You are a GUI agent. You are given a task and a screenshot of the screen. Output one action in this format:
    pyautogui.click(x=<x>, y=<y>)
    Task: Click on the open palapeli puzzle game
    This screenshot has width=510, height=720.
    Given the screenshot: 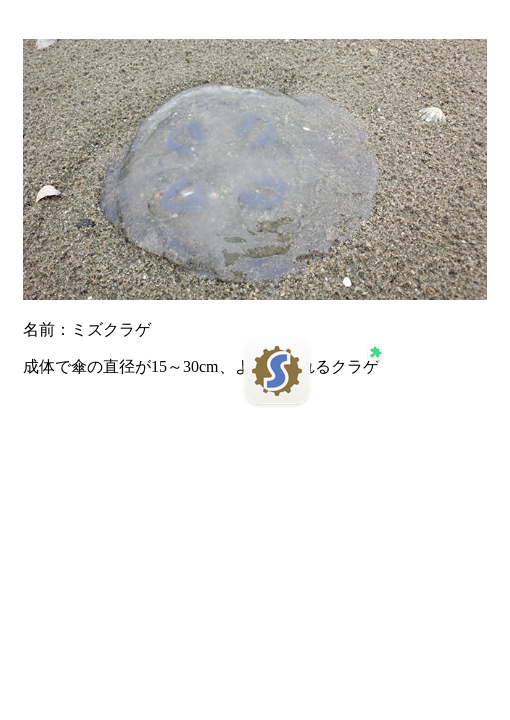 What is the action you would take?
    pyautogui.click(x=375, y=352)
    